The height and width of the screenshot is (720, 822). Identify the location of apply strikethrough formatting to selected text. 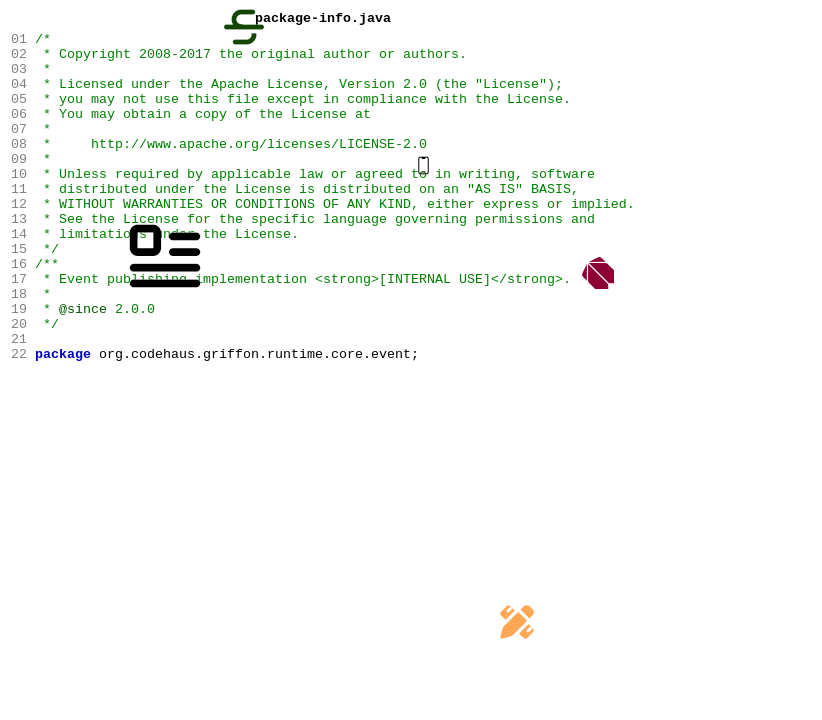
(244, 27).